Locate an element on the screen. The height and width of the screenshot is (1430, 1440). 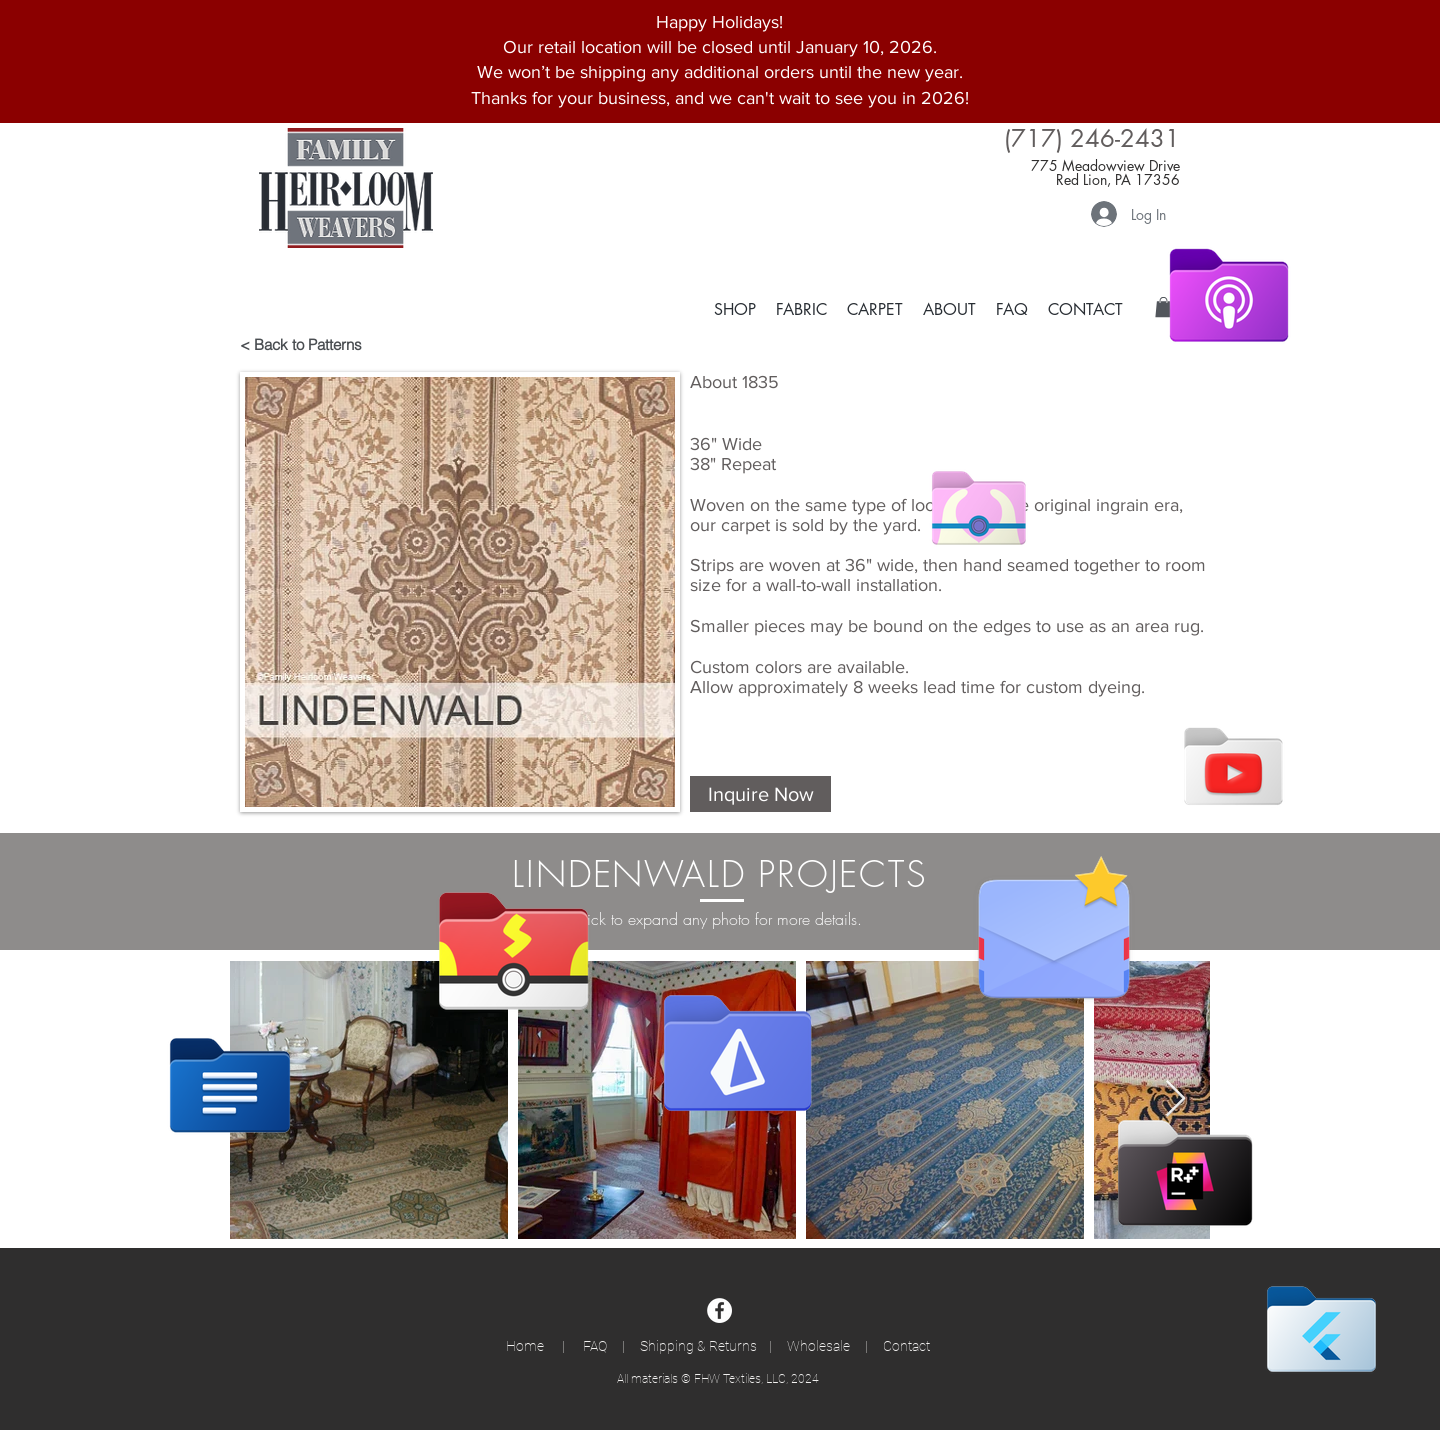
open folder containing YouTube downloads is located at coordinates (1233, 769).